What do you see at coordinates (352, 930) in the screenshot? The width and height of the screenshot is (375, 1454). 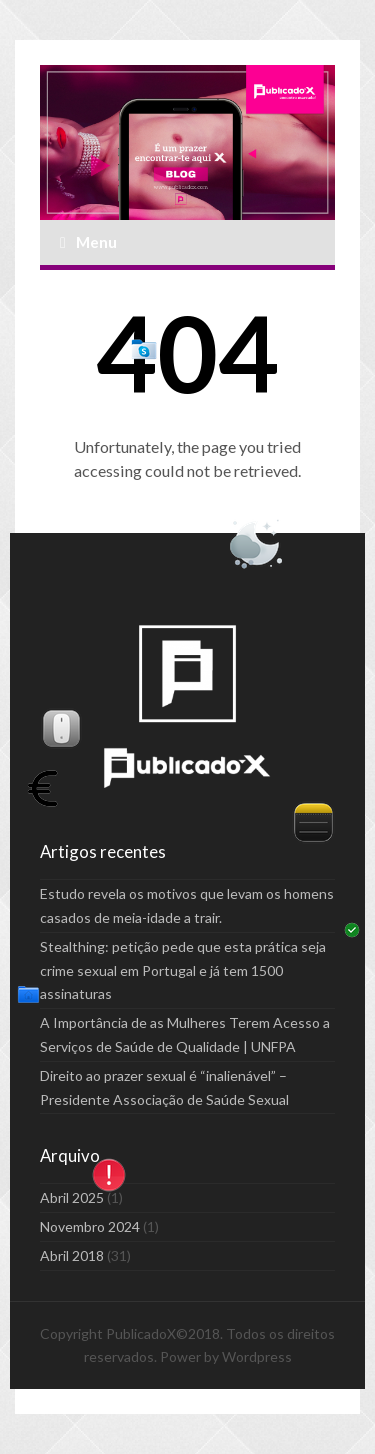 I see `confirm or approve an action` at bounding box center [352, 930].